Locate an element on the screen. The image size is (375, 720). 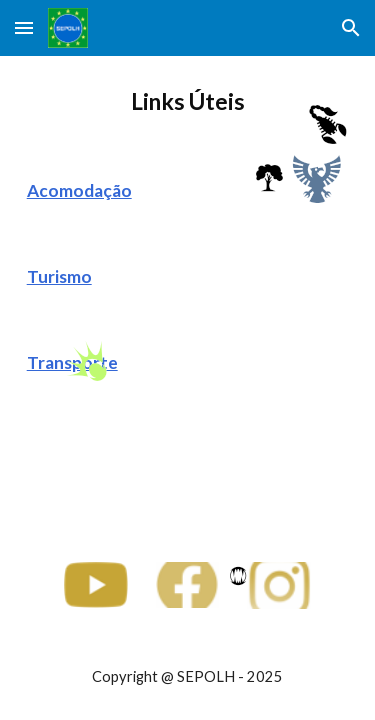
indicates vampire or monster character class is located at coordinates (238, 576).